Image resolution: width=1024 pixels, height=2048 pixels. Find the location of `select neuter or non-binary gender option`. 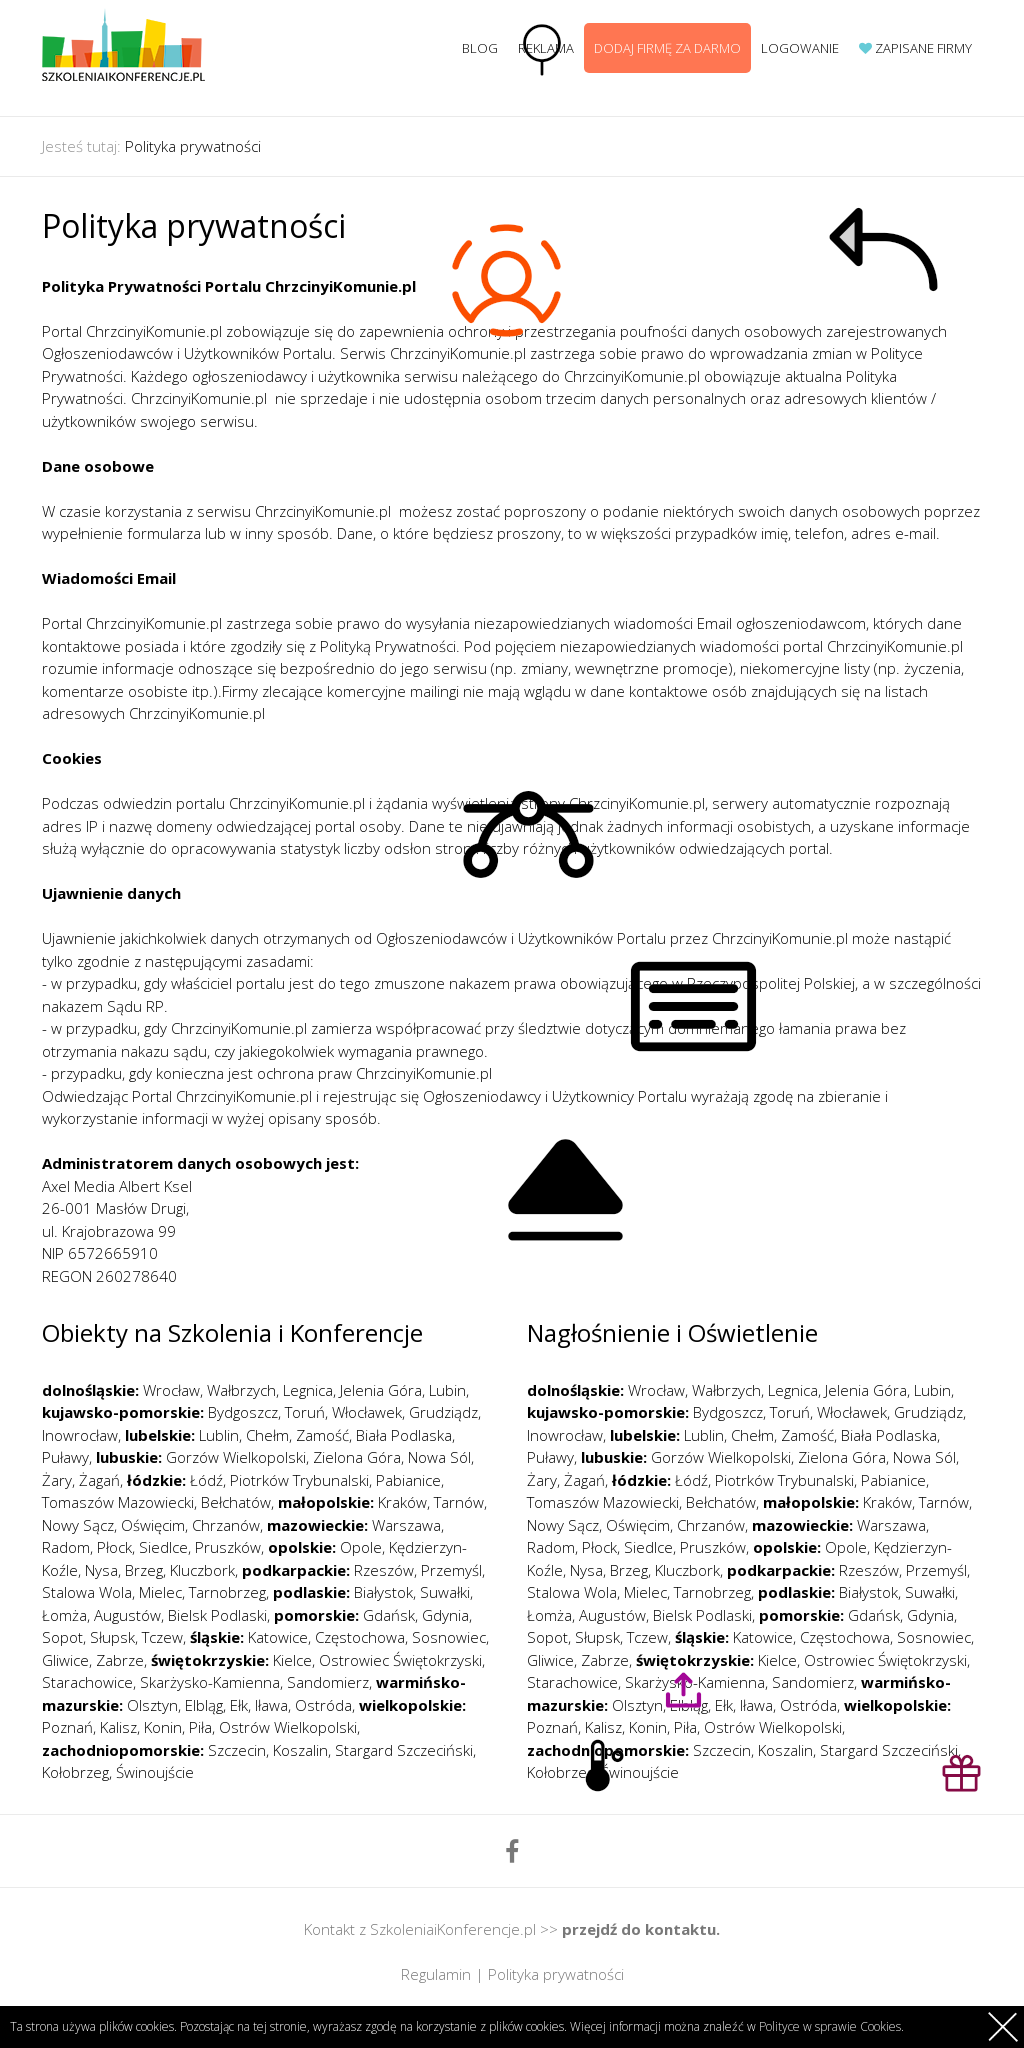

select neuter or non-binary gender option is located at coordinates (542, 49).